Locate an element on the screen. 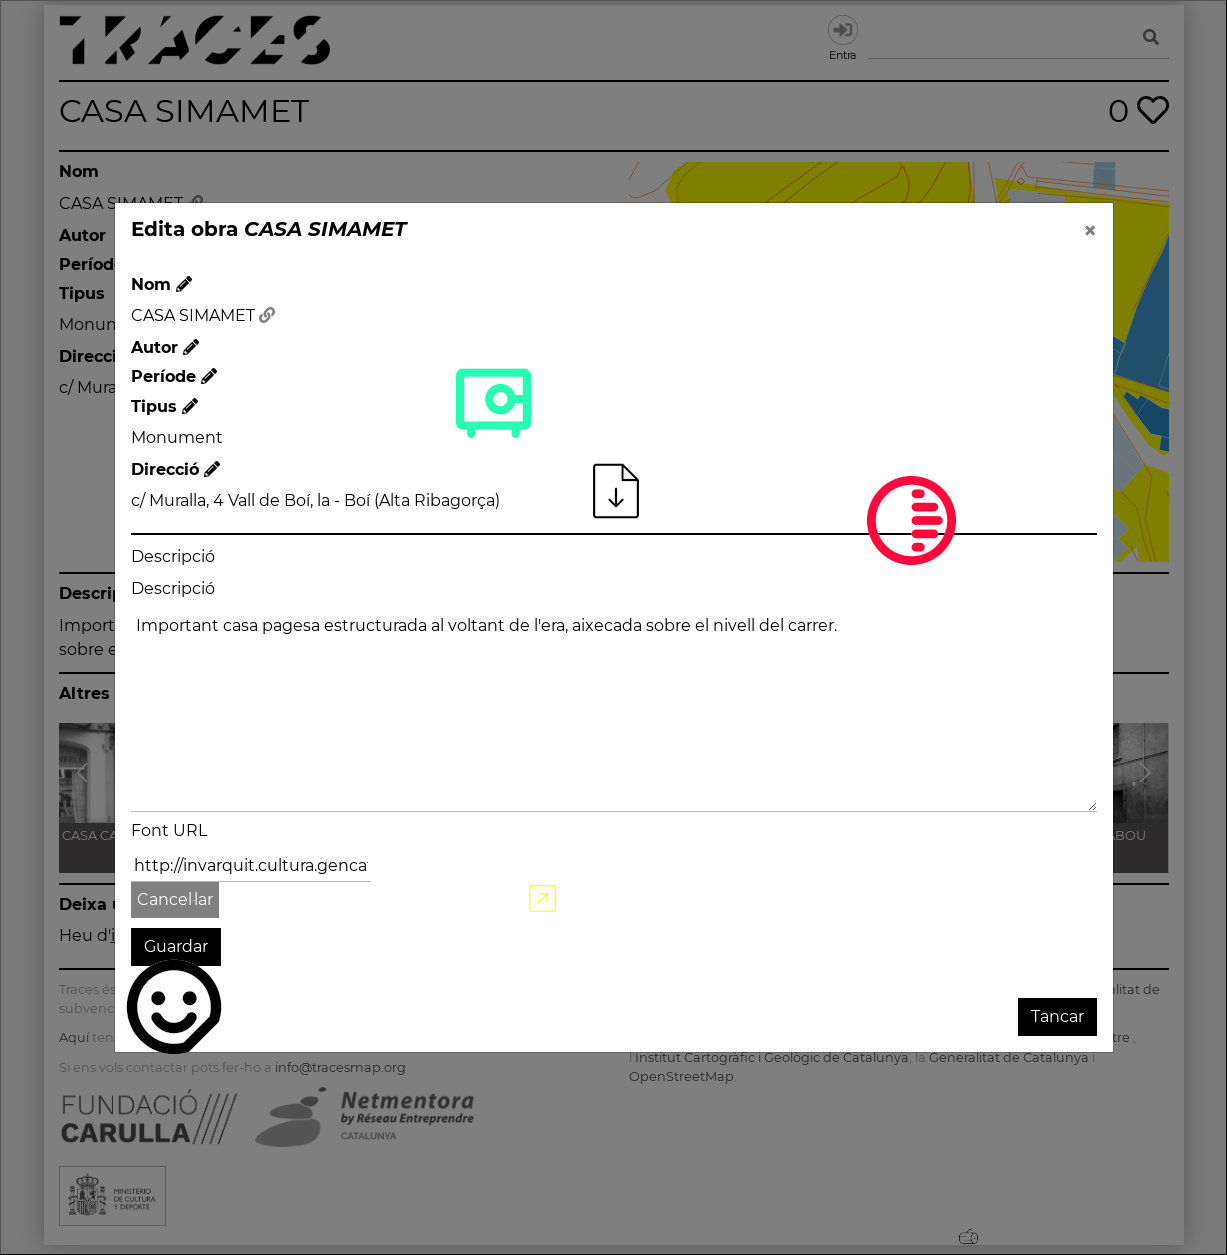 The width and height of the screenshot is (1227, 1255). add a sticker to your message is located at coordinates (174, 1007).